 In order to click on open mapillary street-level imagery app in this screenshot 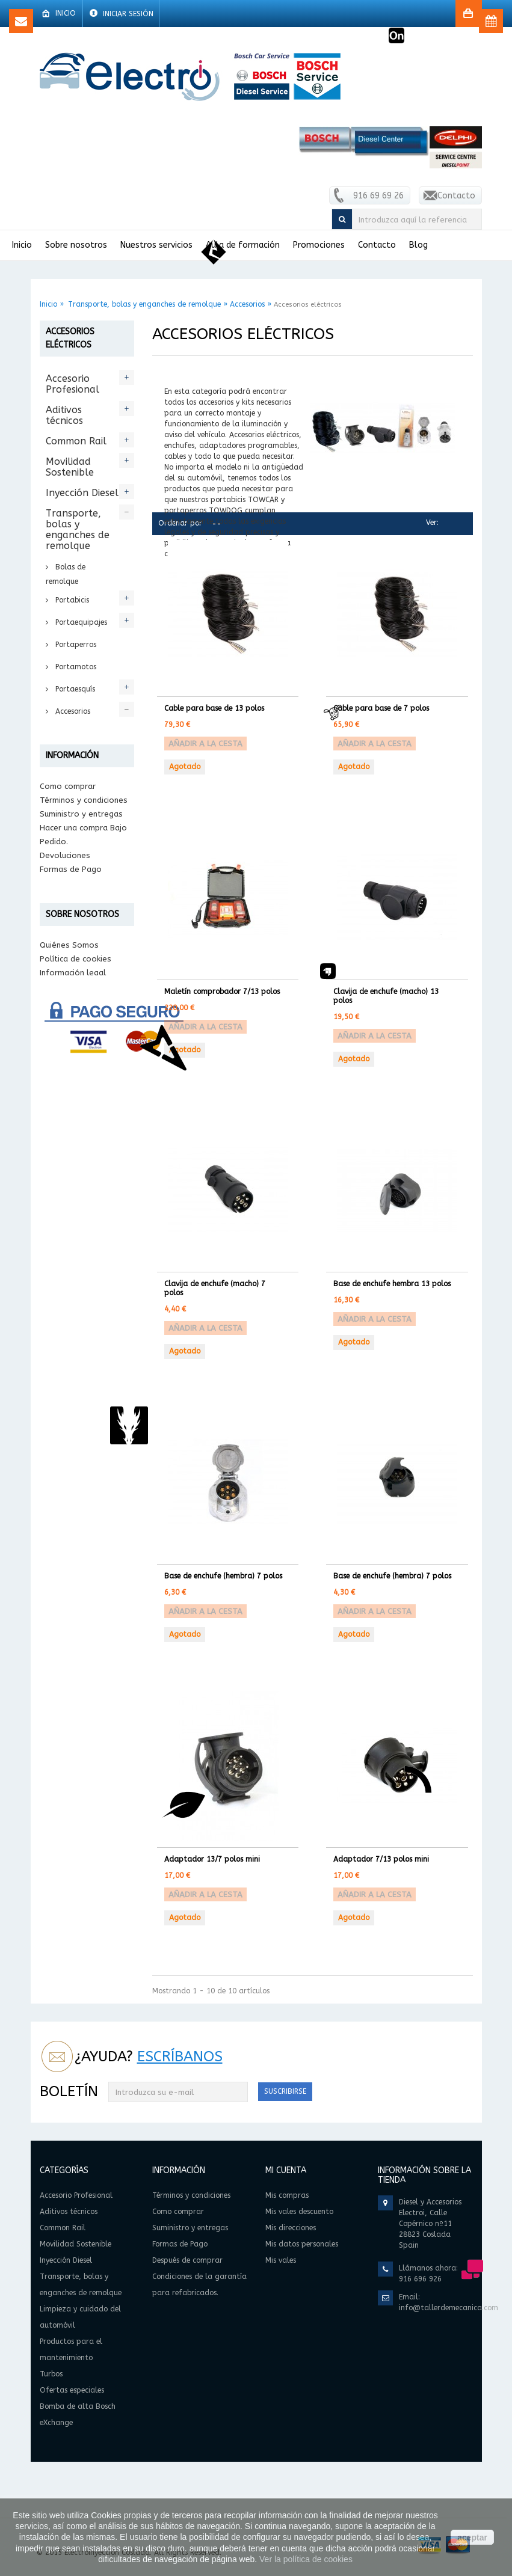, I will do `click(163, 1047)`.